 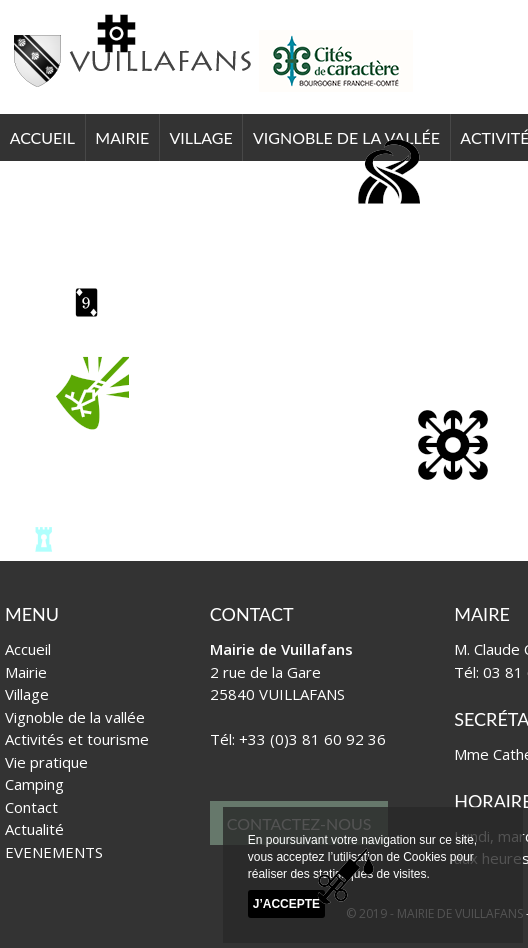 I want to click on settings or configuration menu, so click(x=116, y=33).